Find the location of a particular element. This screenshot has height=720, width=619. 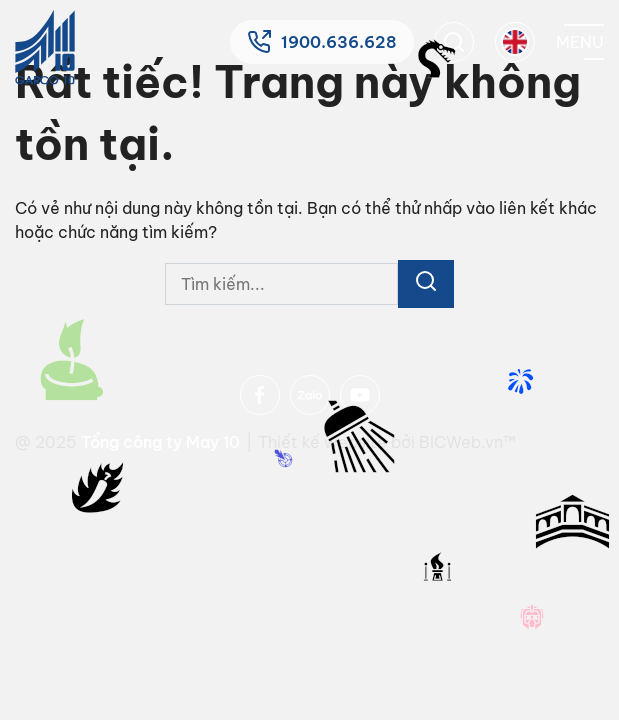

indicates a lit candle or flame feature is located at coordinates (71, 360).